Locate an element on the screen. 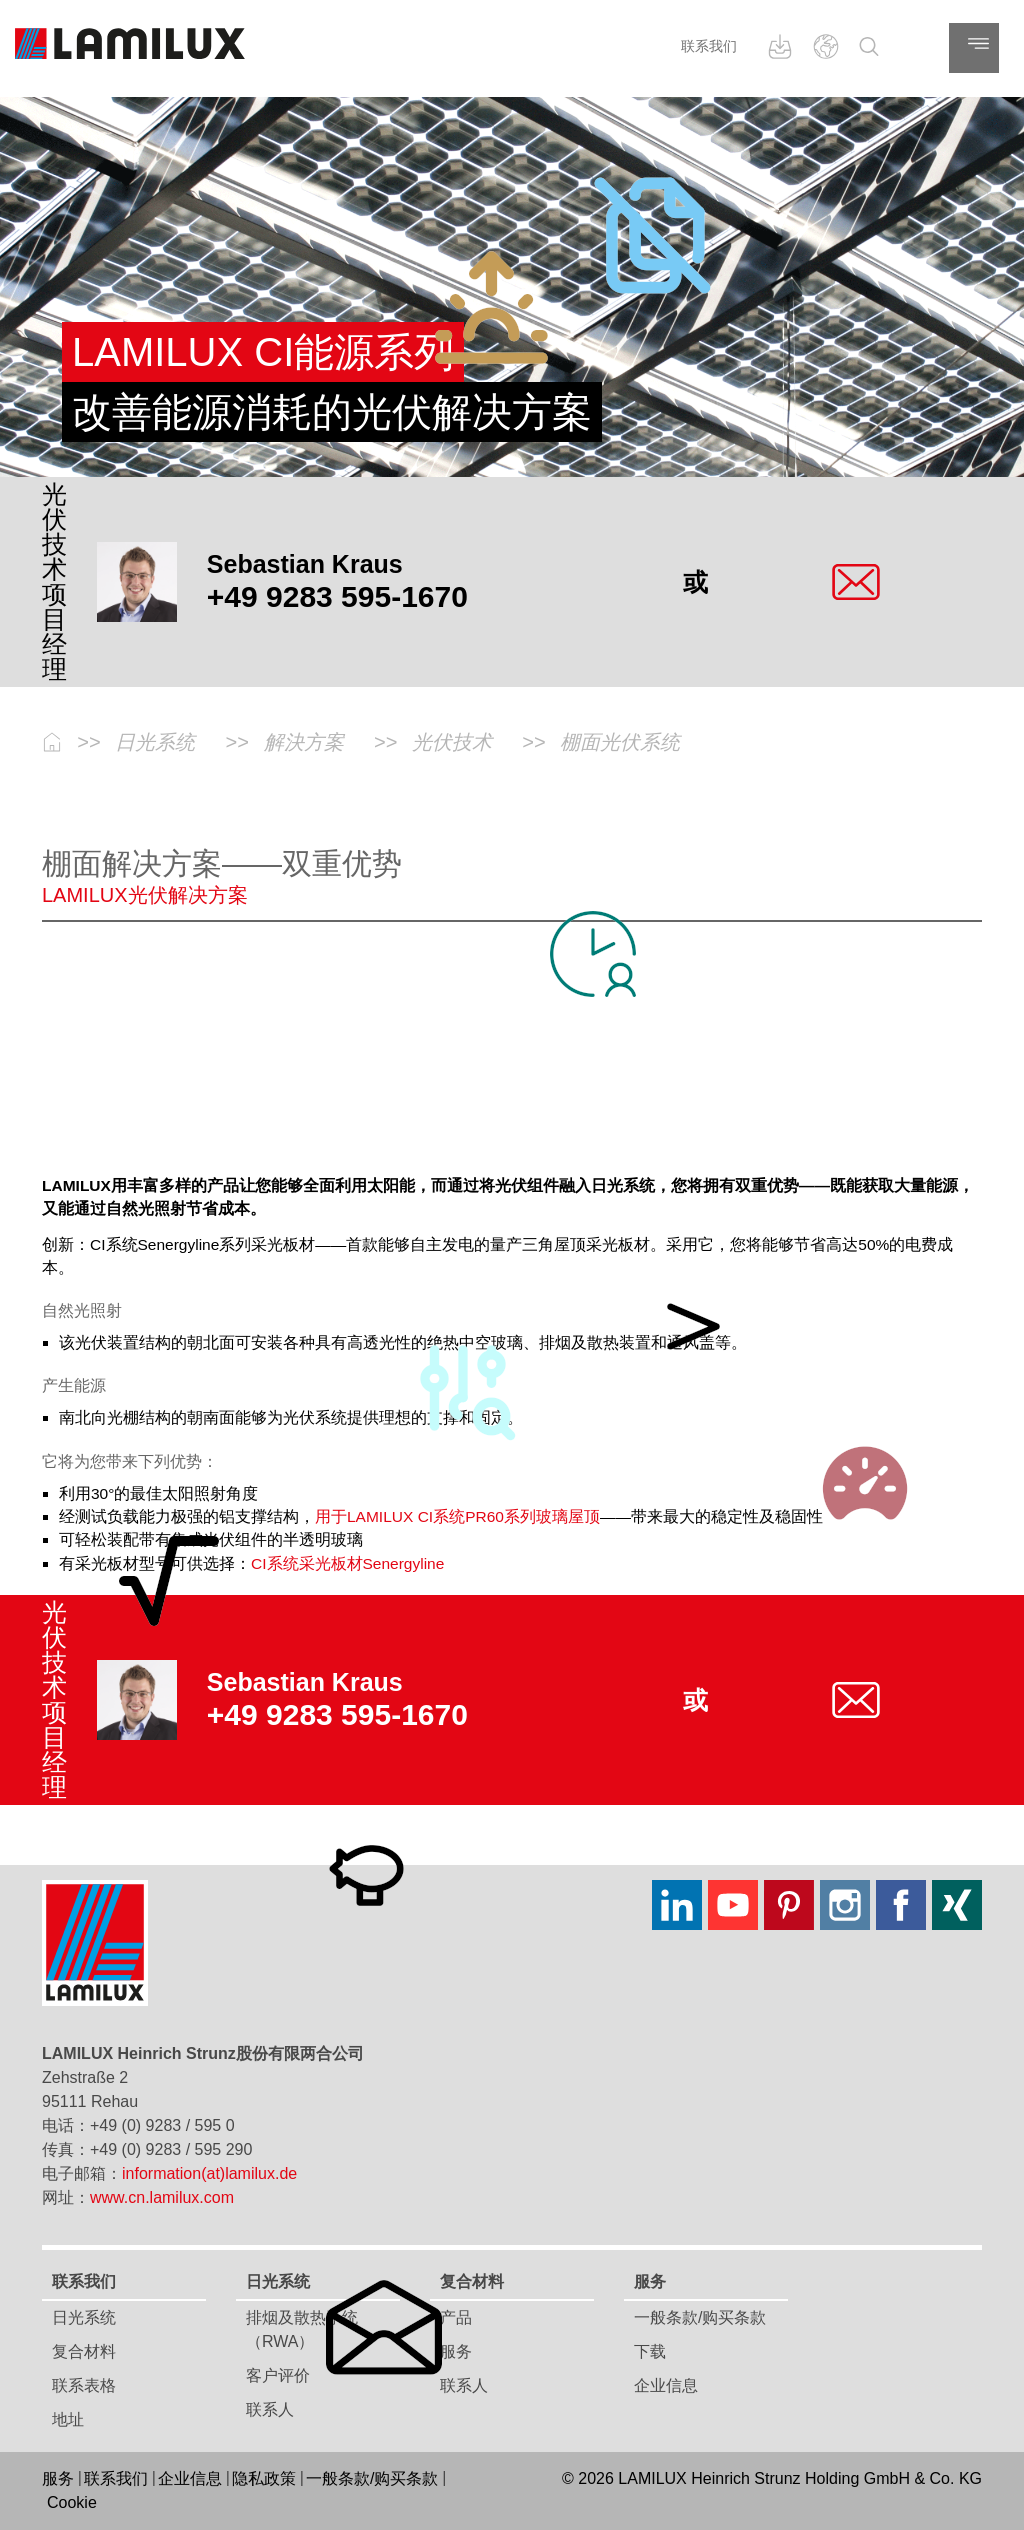 This screenshot has width=1024, height=2530. airship or blimp transportation option is located at coordinates (366, 1875).